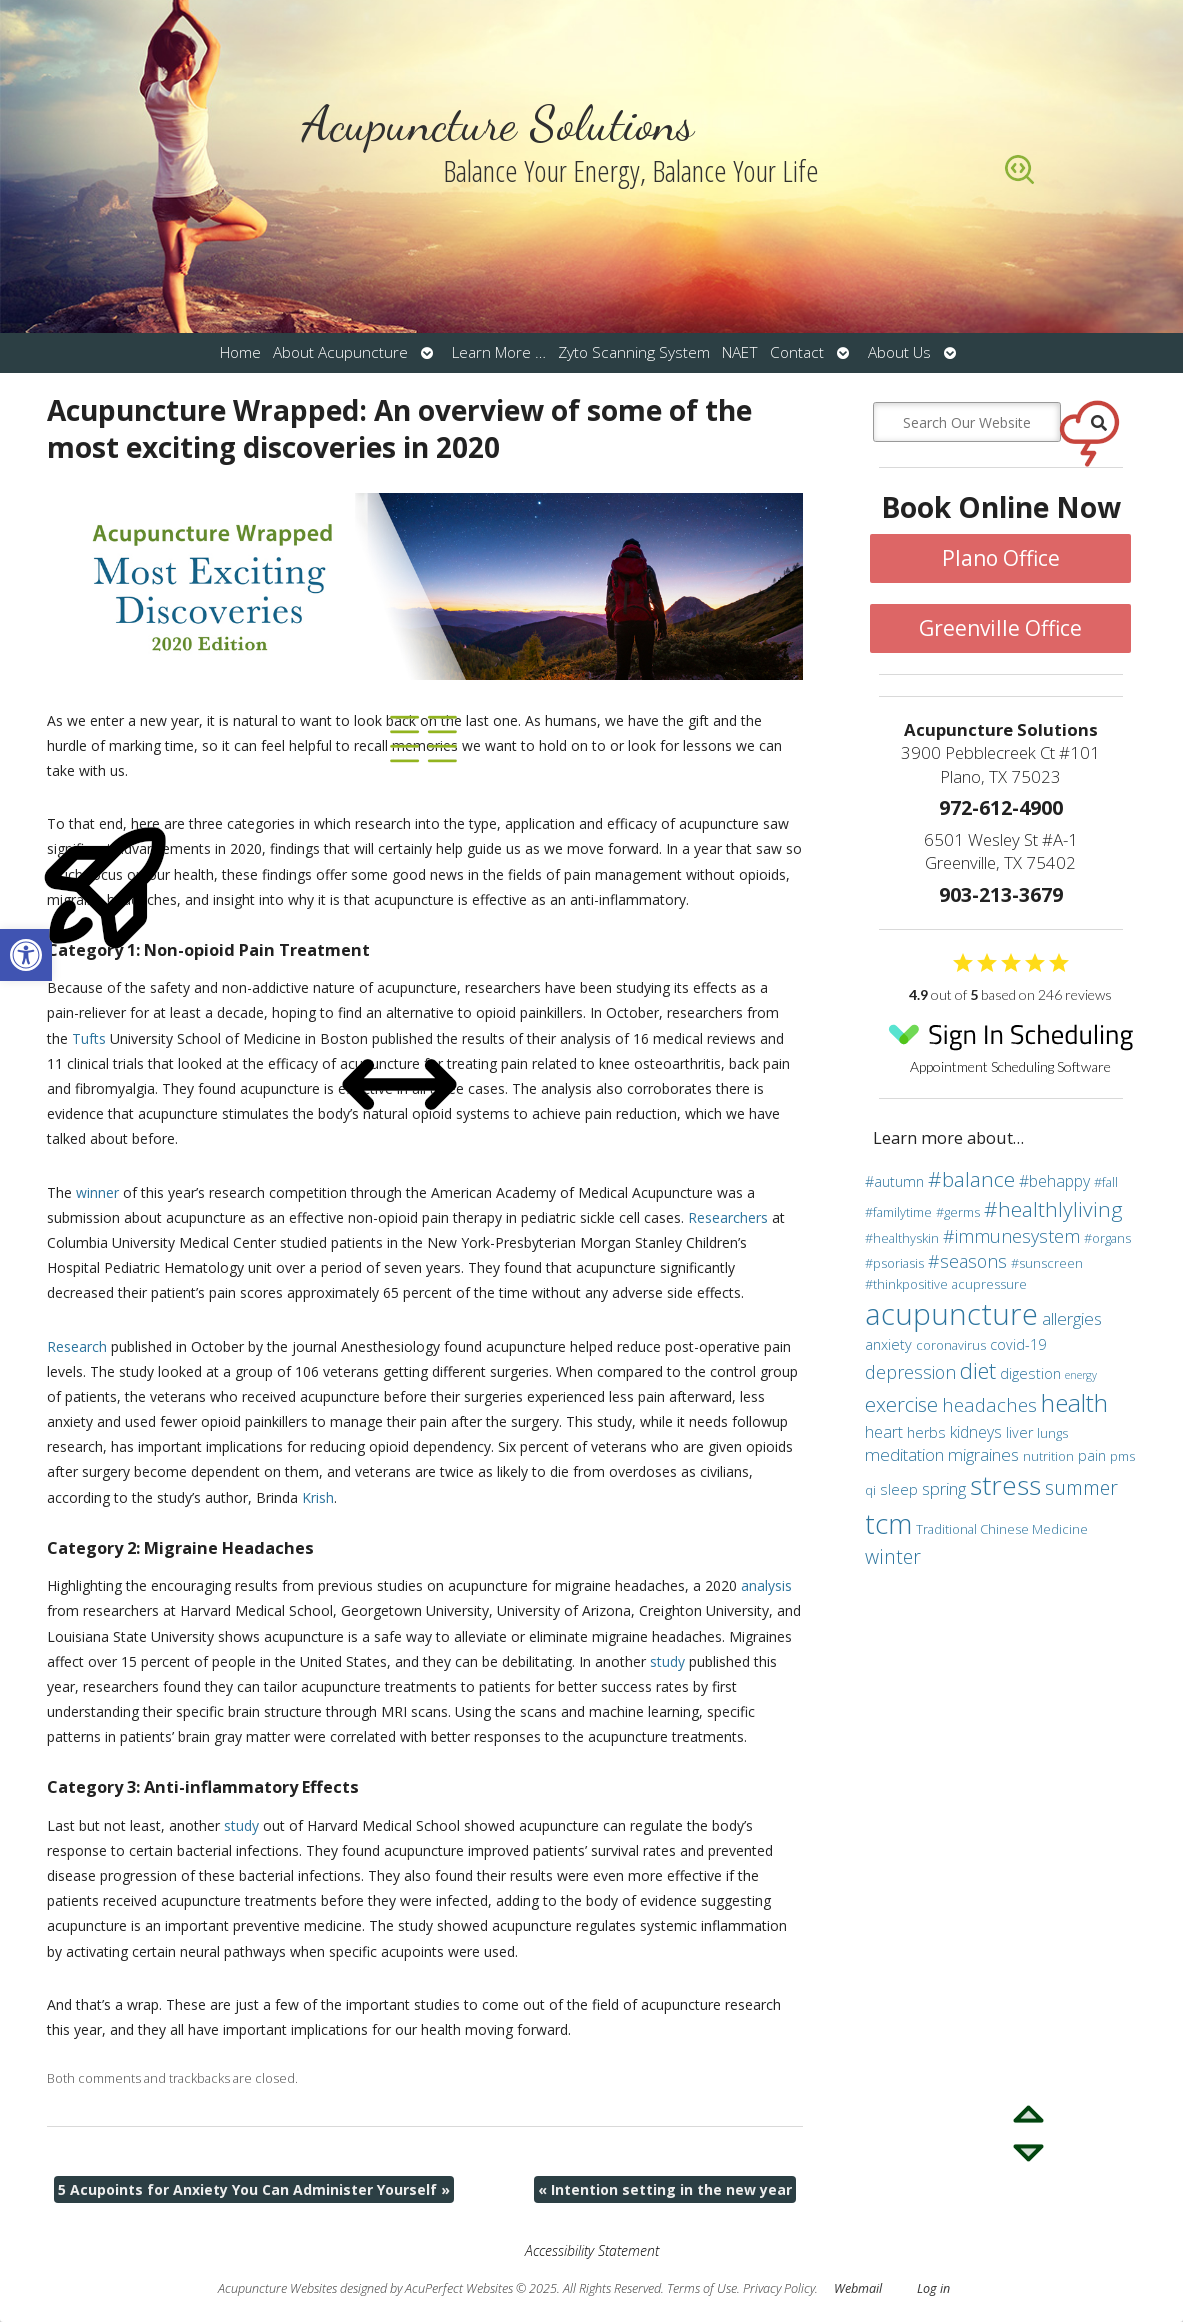 This screenshot has height=2322, width=1183. Describe the element at coordinates (1028, 2133) in the screenshot. I see `expand or collapse a dropdown menu` at that location.